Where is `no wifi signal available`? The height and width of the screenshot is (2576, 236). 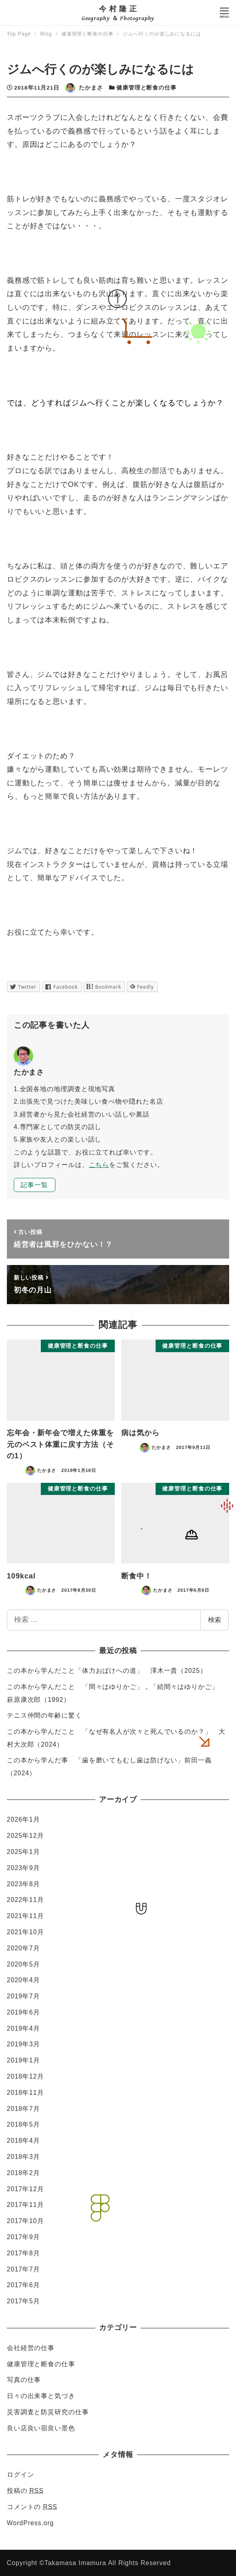
no wifi signal available is located at coordinates (141, 1524).